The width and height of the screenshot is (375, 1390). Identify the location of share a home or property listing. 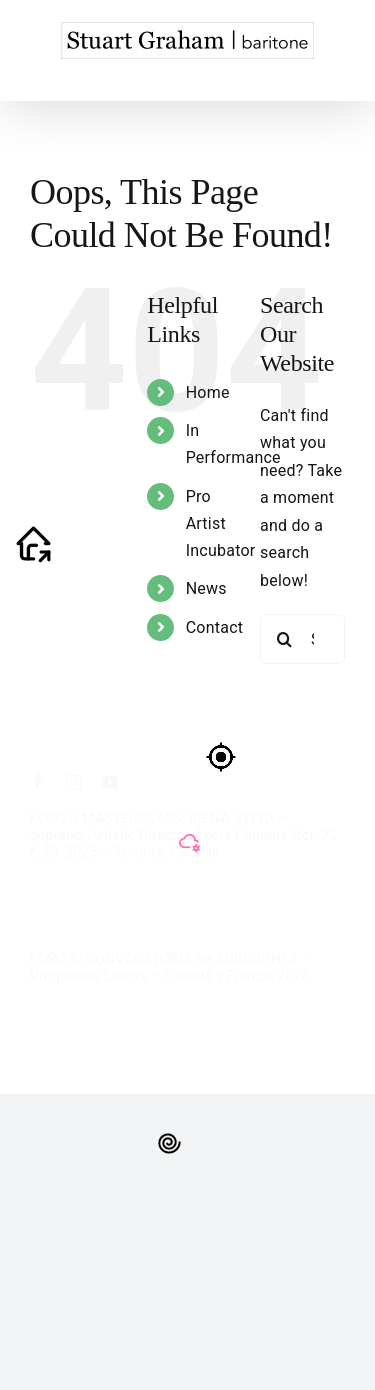
(33, 543).